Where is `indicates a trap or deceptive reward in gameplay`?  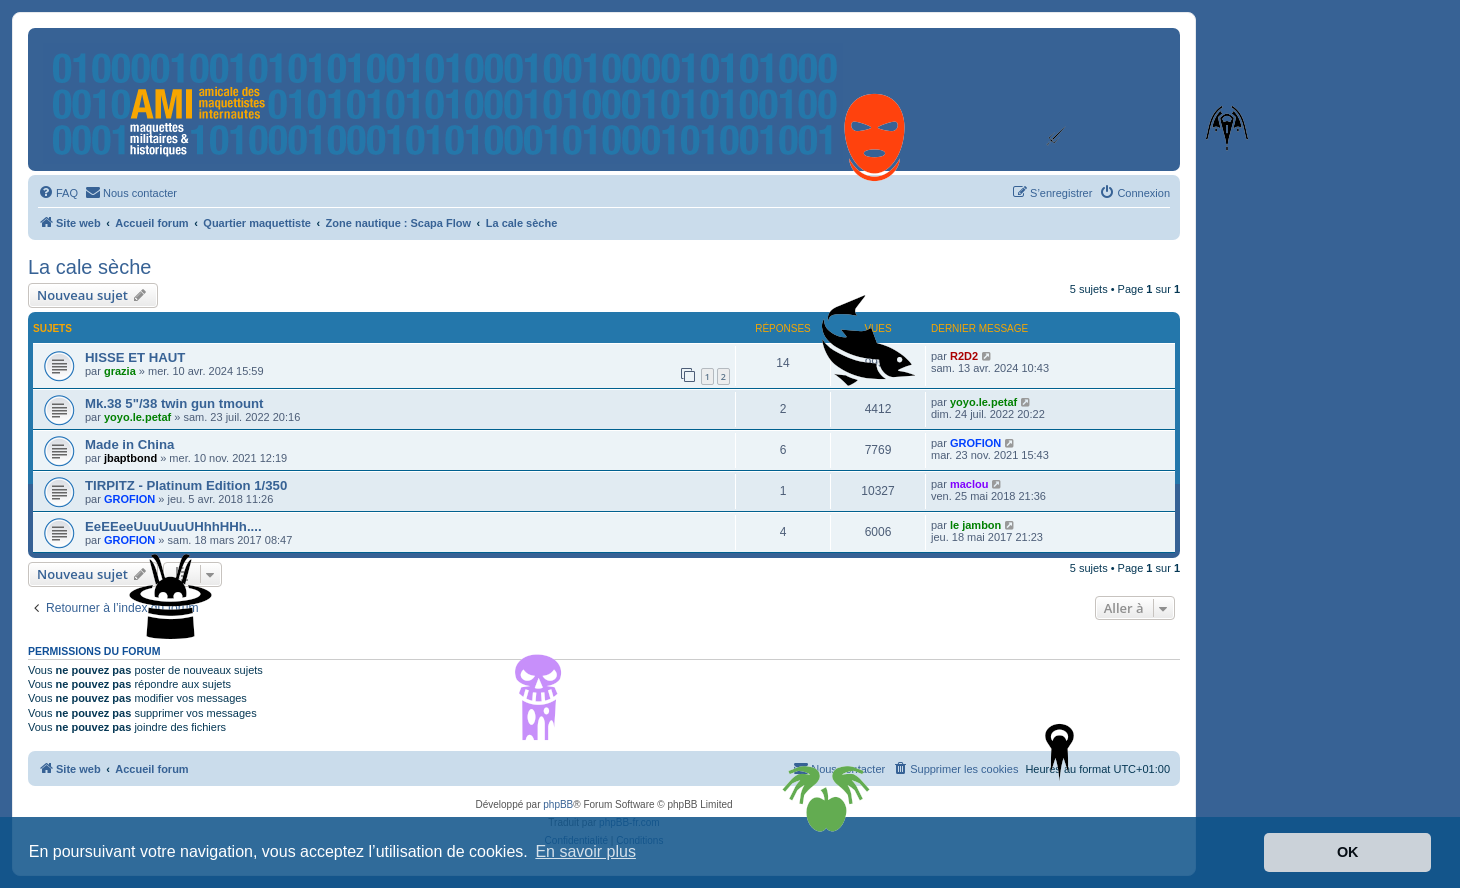 indicates a trap or deceptive reward in gameplay is located at coordinates (826, 795).